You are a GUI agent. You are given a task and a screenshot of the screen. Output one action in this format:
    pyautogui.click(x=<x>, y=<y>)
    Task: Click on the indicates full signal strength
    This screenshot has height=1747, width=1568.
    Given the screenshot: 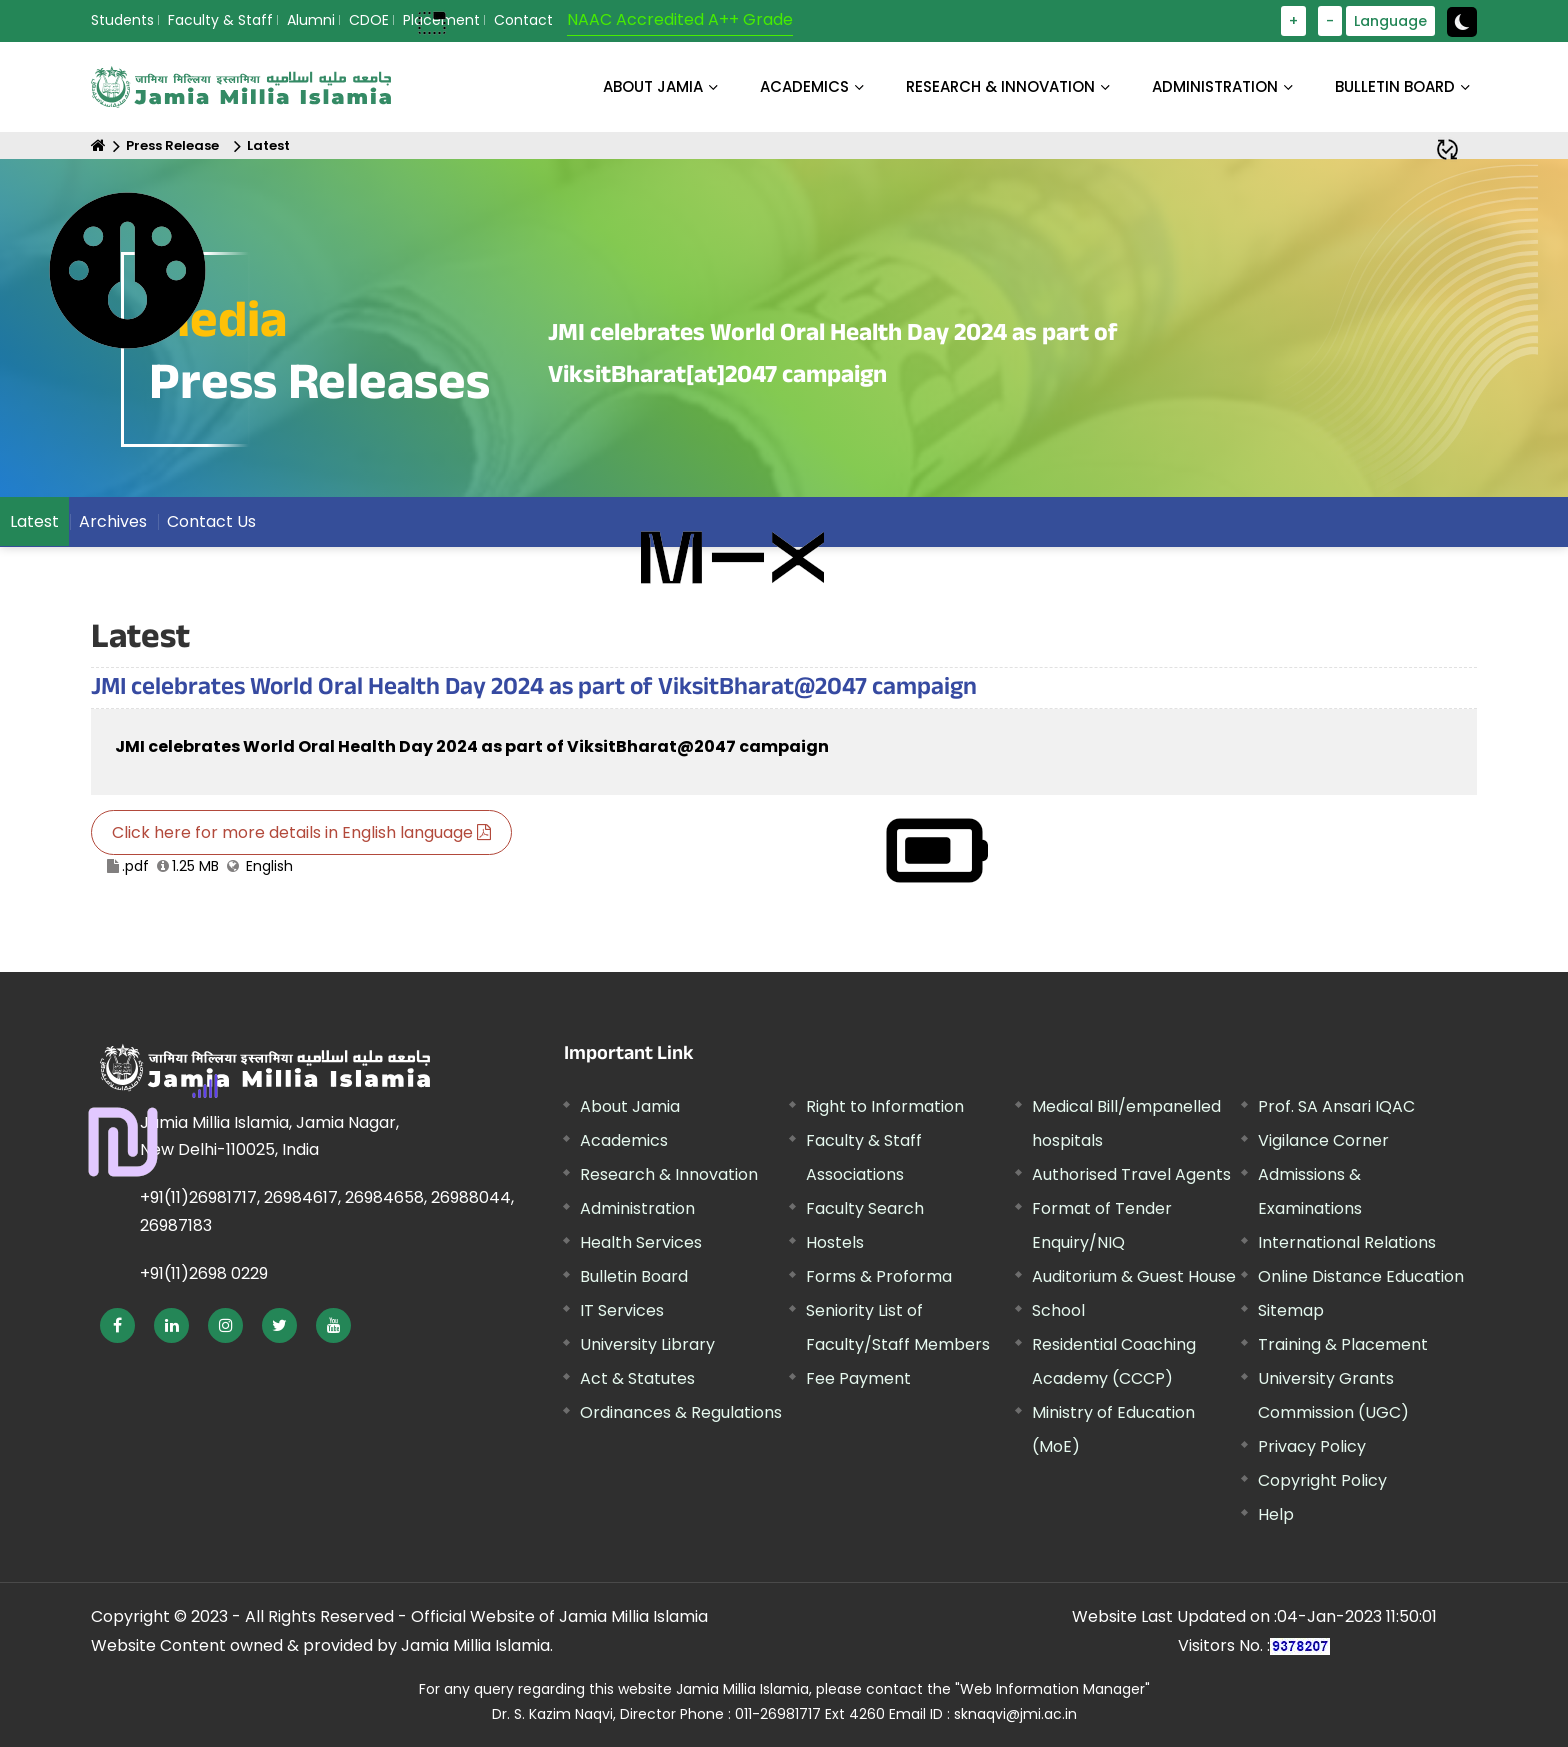 What is the action you would take?
    pyautogui.click(x=205, y=1086)
    